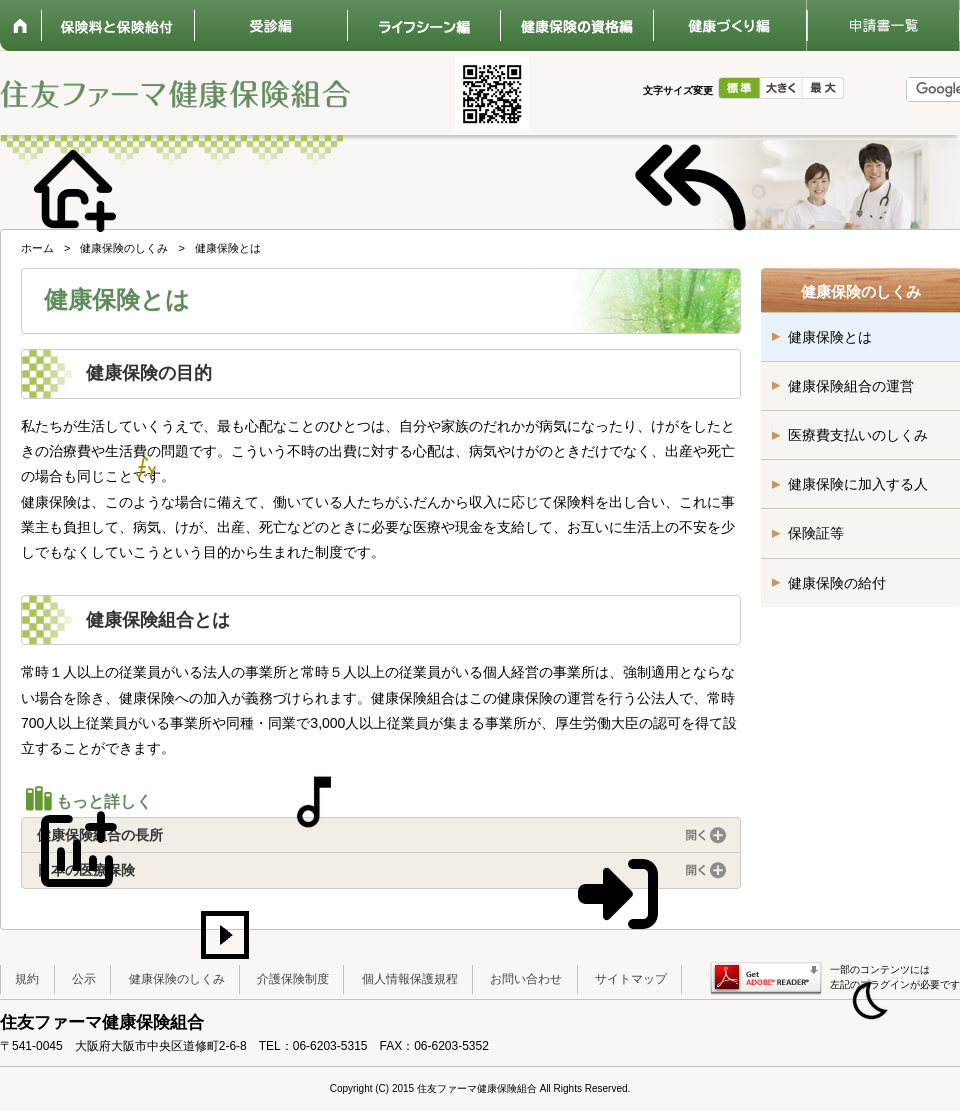 The width and height of the screenshot is (960, 1111). Describe the element at coordinates (77, 851) in the screenshot. I see `add a new chart or graph` at that location.